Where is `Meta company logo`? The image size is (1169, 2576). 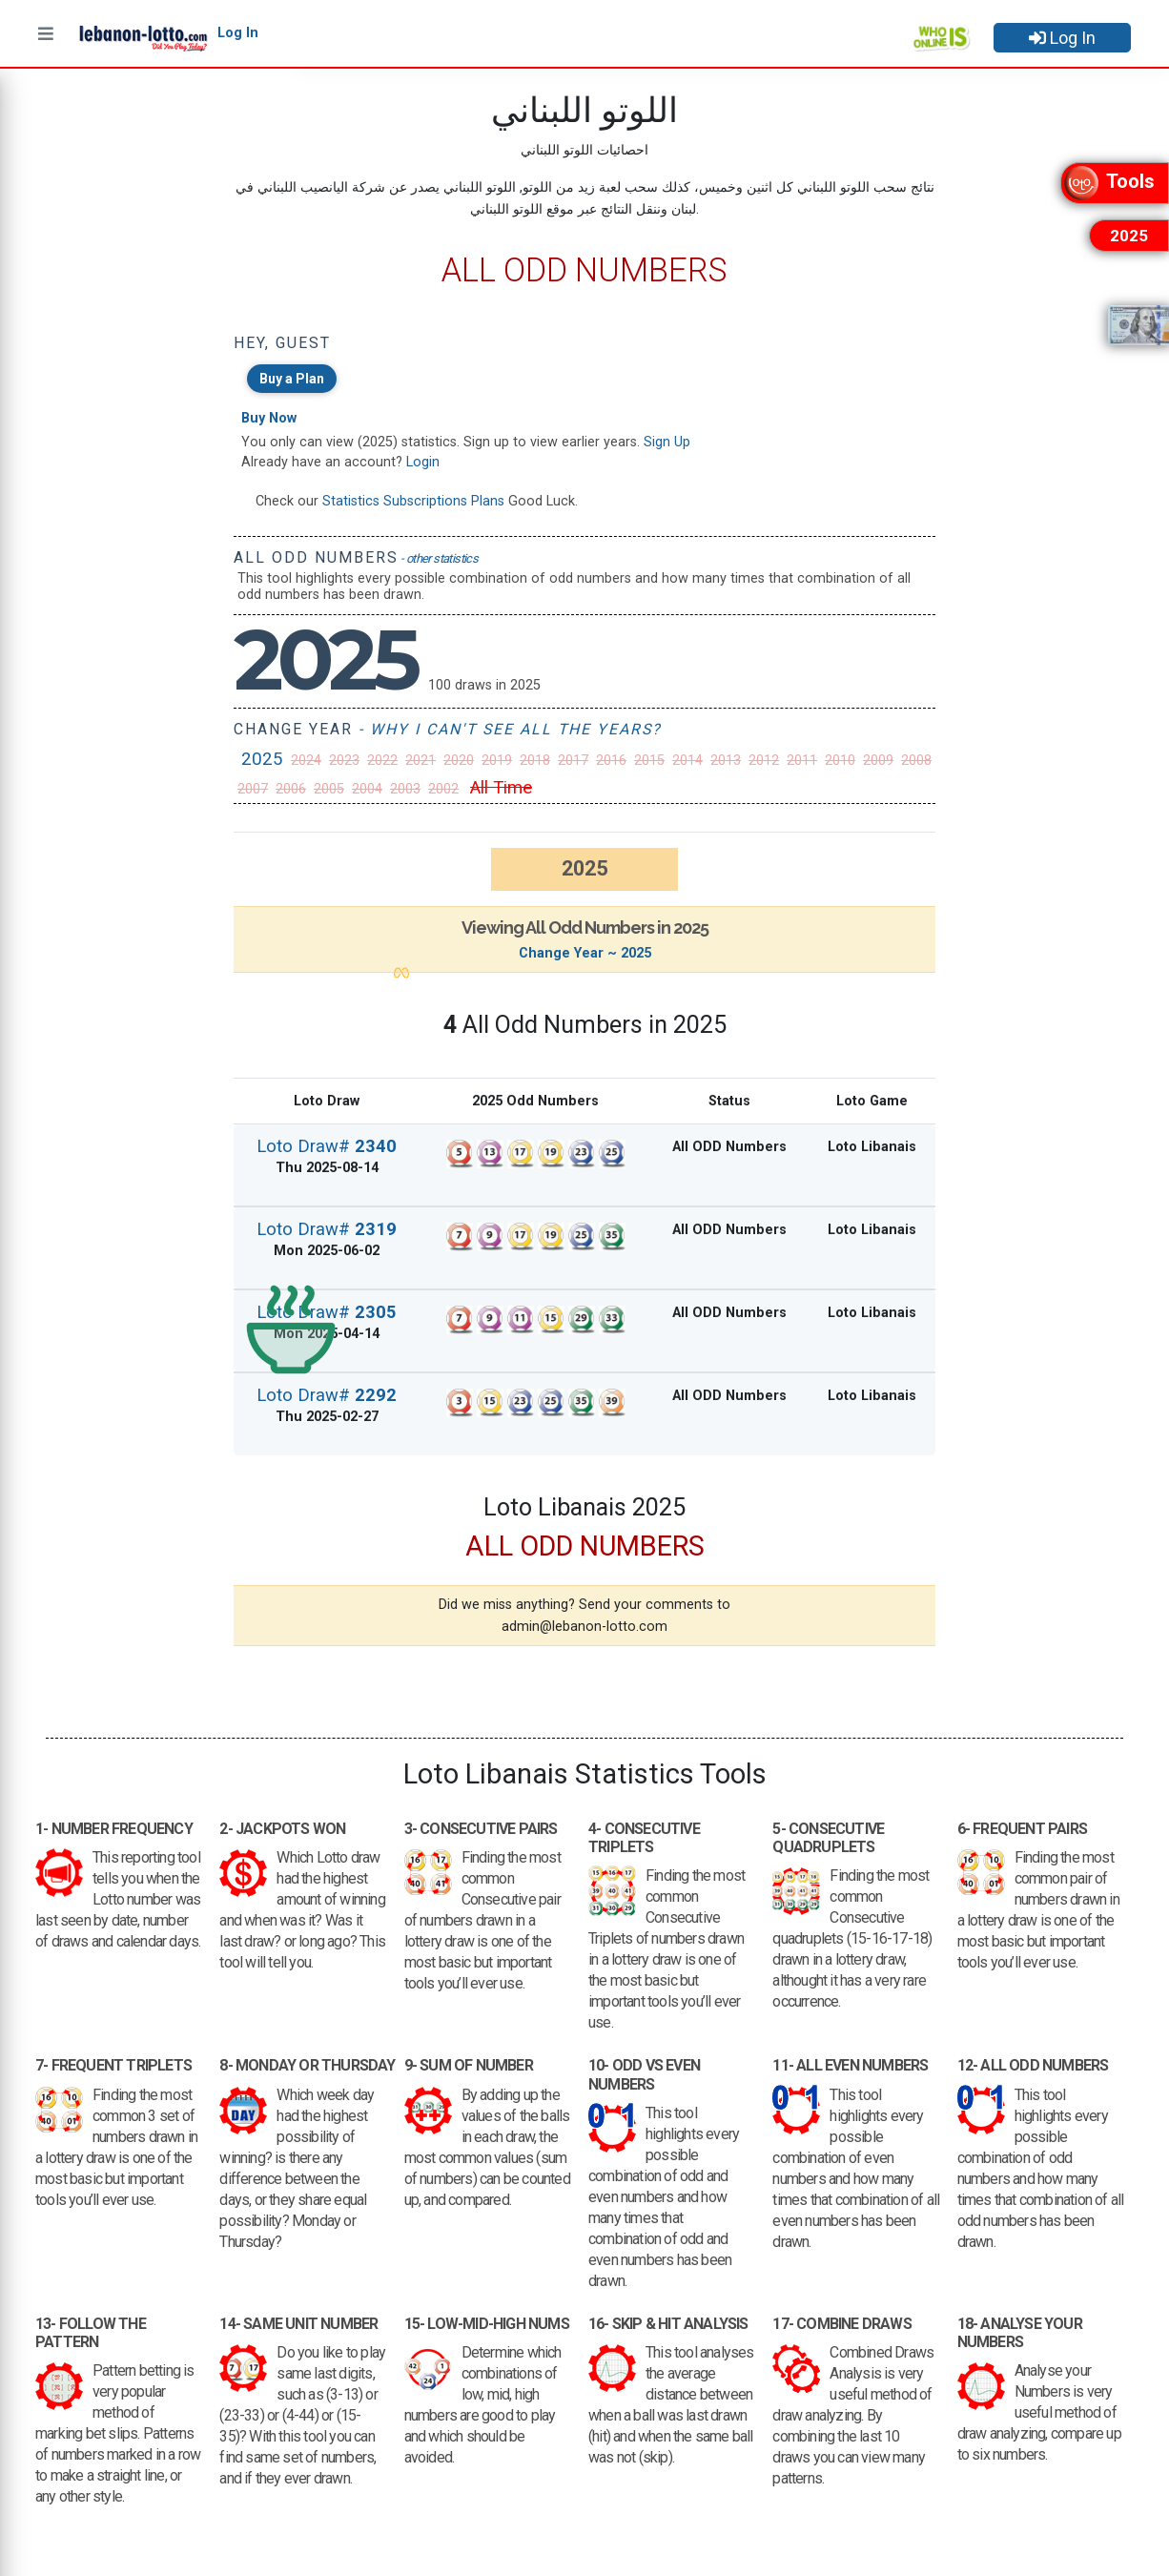
Meta company logo is located at coordinates (401, 973).